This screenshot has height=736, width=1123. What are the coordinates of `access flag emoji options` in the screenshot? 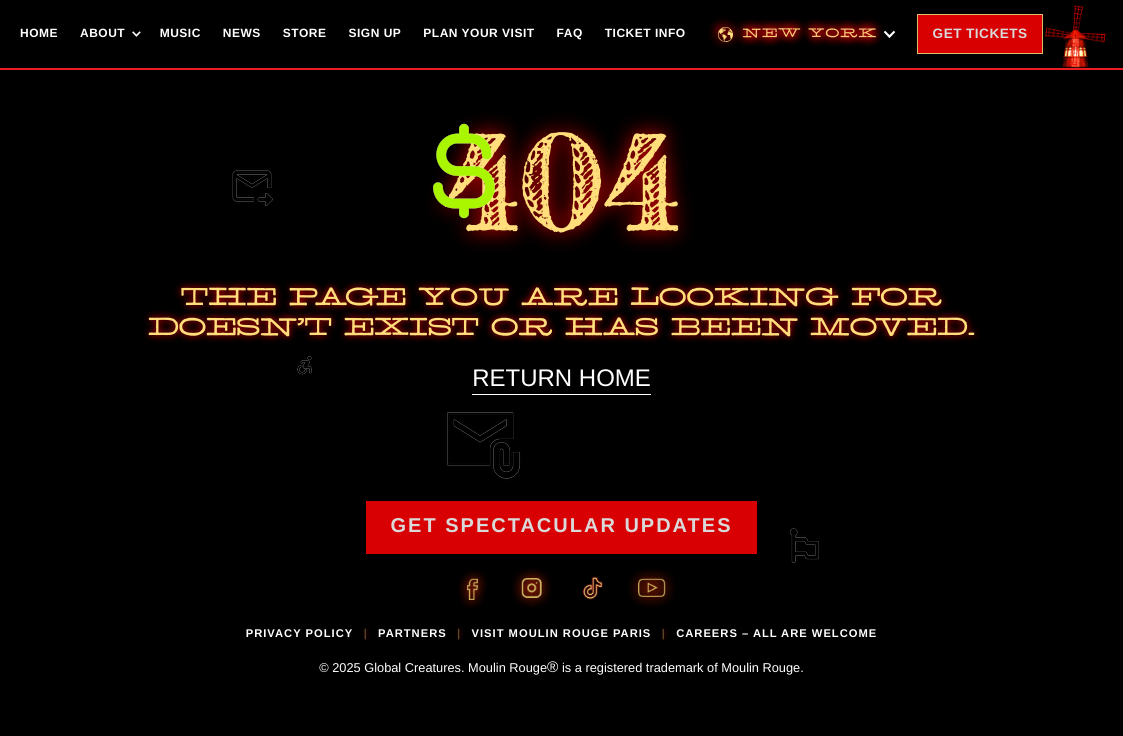 It's located at (804, 546).